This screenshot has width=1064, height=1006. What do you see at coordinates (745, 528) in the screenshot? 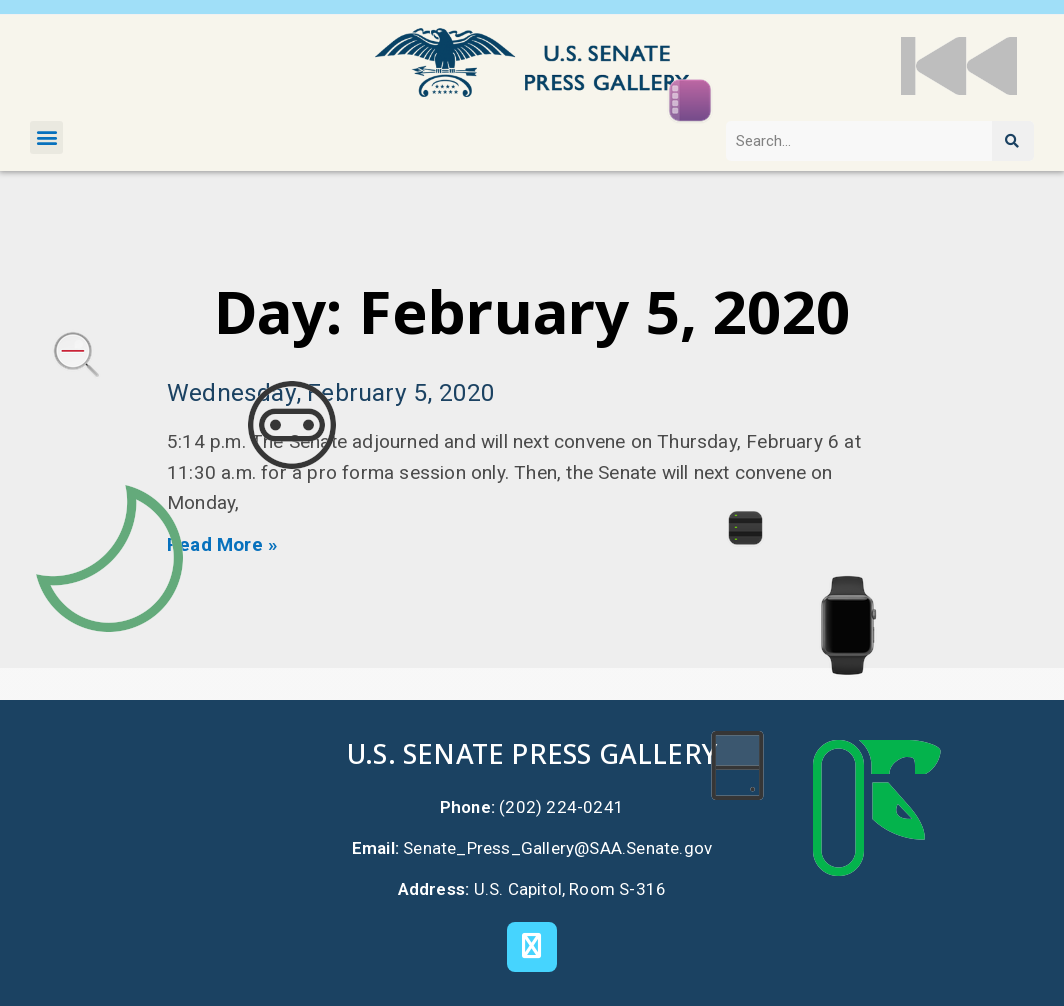
I see `access network server preferences` at bounding box center [745, 528].